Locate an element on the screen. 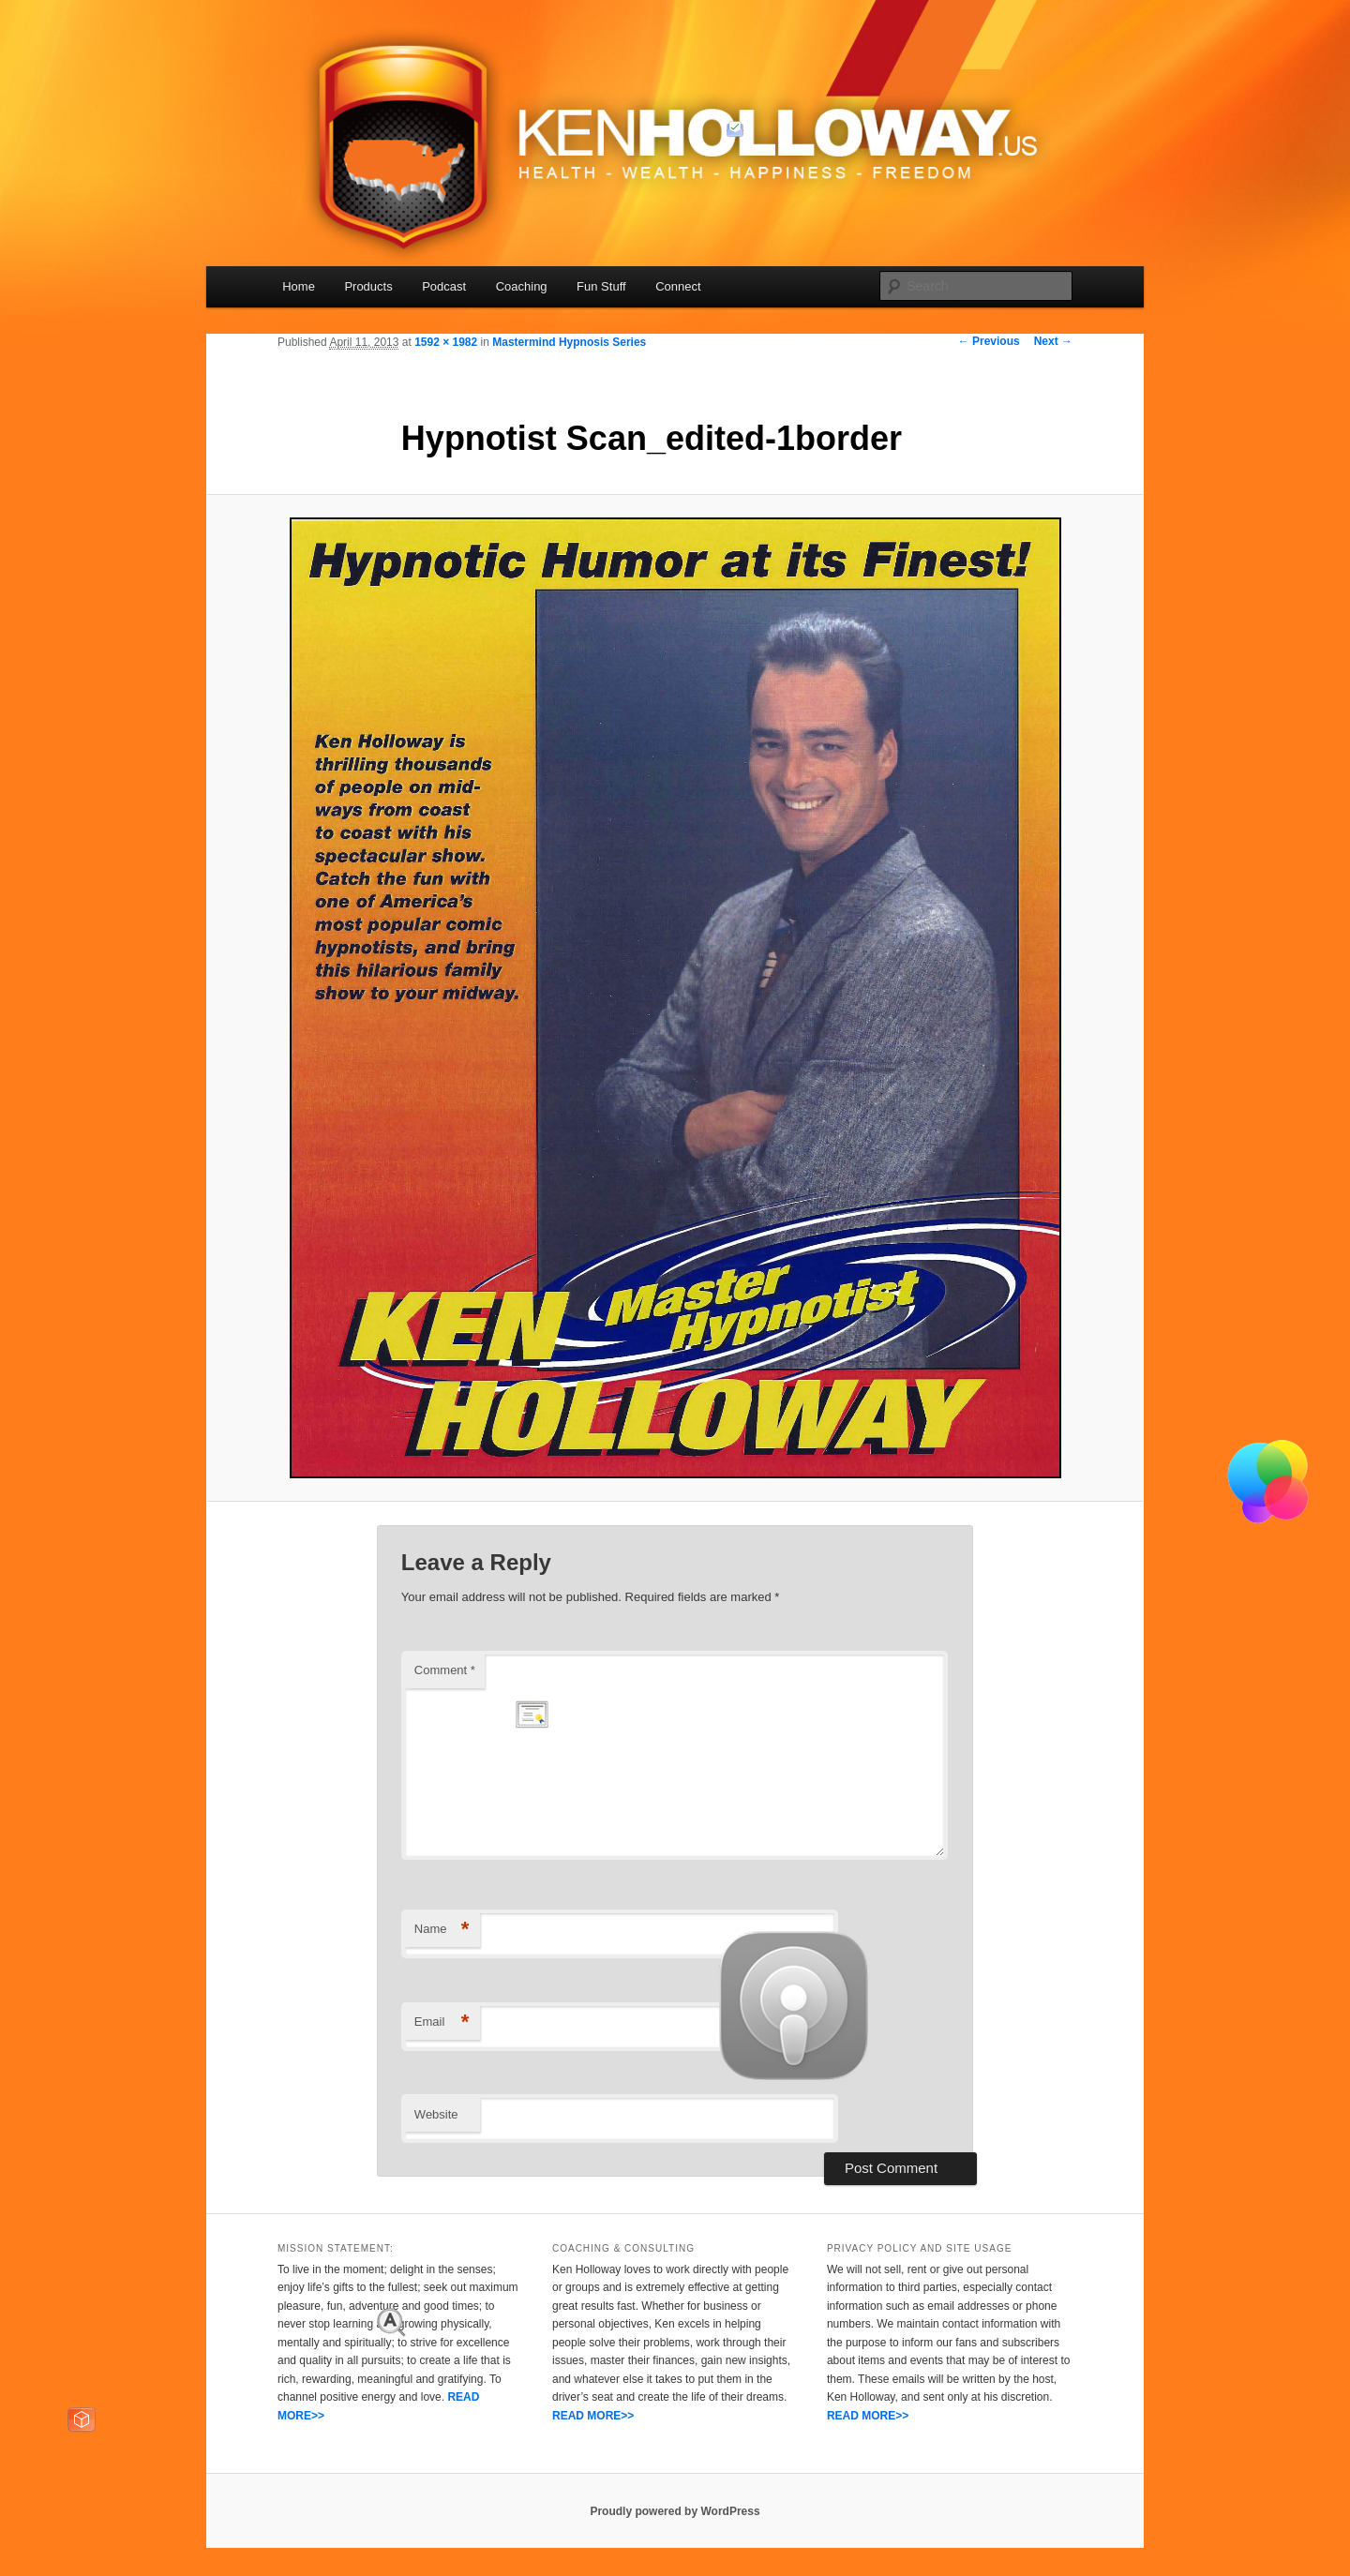  indicates a certificate or credential file is located at coordinates (532, 1715).